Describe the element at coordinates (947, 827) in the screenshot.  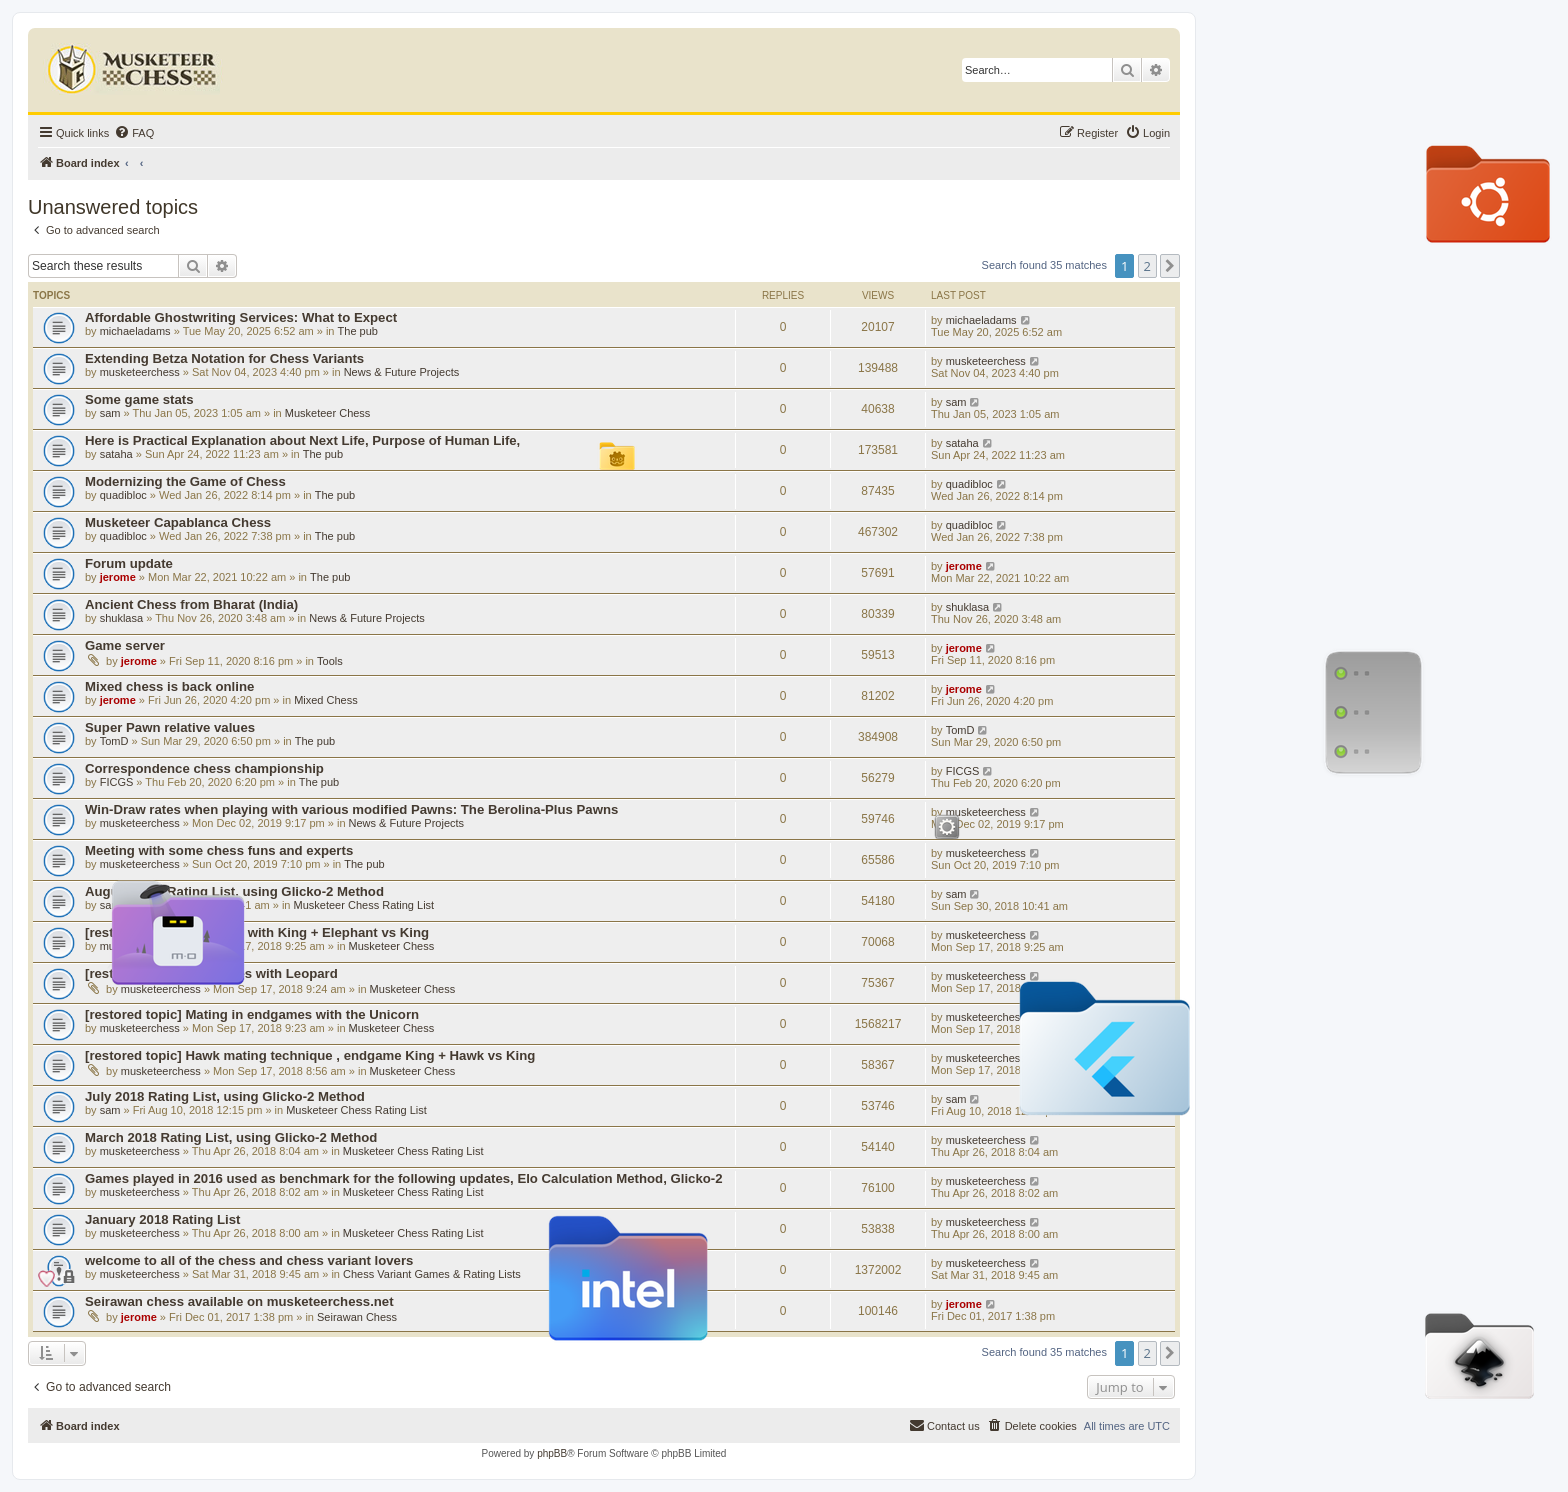
I see `executable application file` at that location.